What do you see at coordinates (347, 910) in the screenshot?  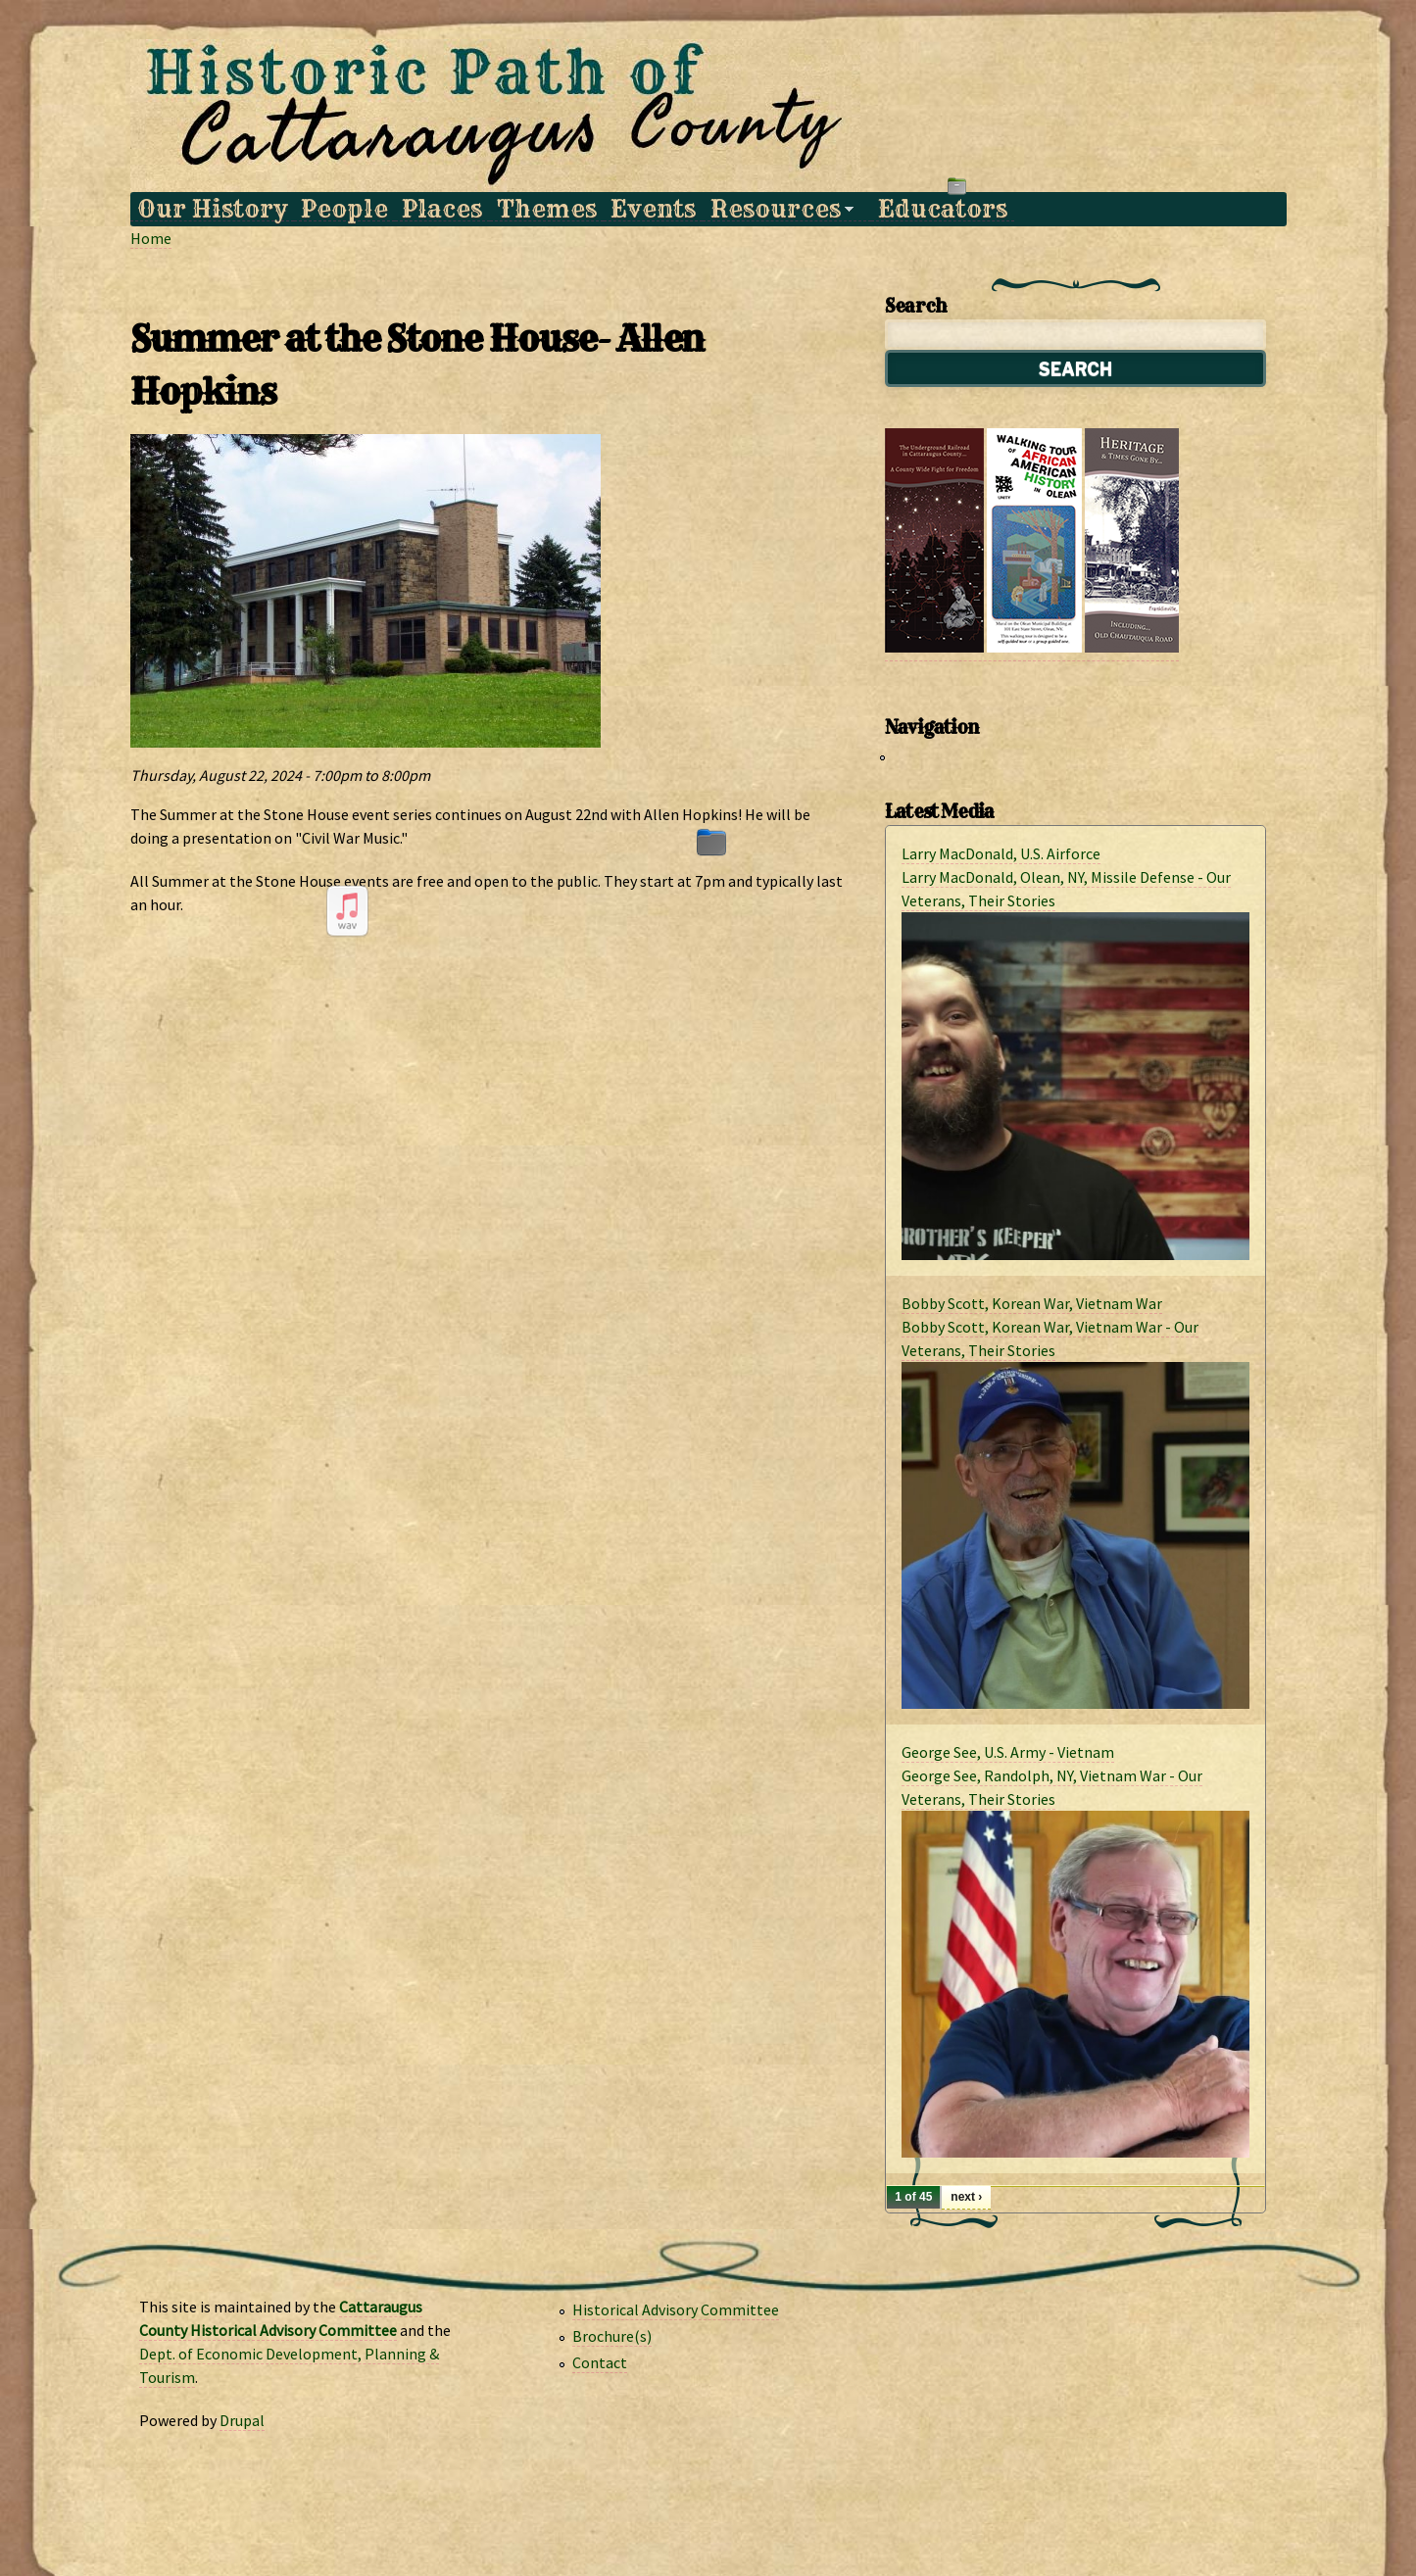 I see `an ADPCM audio file format indicator` at bounding box center [347, 910].